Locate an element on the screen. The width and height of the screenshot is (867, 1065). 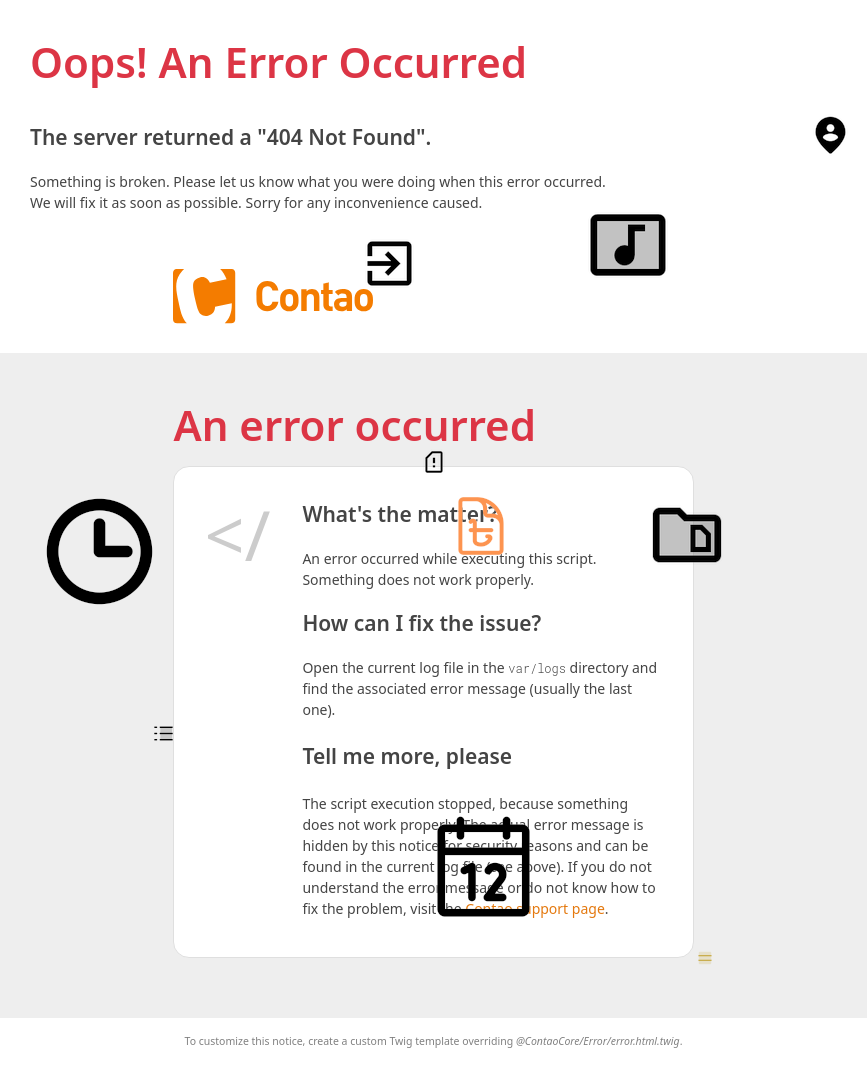
access saved code snippets is located at coordinates (687, 535).